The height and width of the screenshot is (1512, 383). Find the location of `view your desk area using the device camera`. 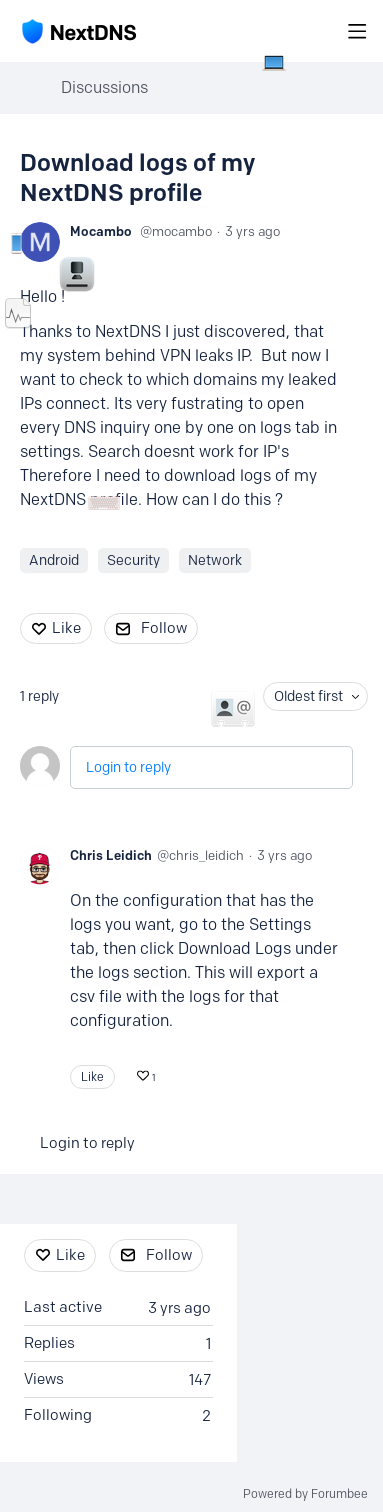

view your desk area using the device camera is located at coordinates (77, 274).